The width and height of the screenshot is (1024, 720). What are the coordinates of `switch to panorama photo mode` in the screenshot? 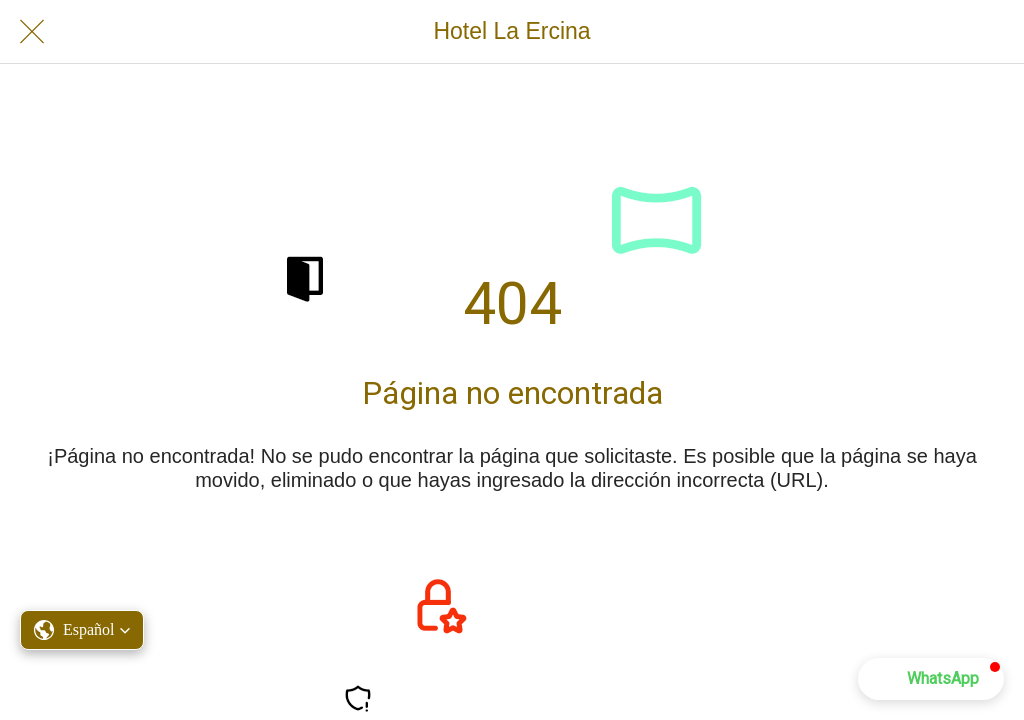 It's located at (656, 220).